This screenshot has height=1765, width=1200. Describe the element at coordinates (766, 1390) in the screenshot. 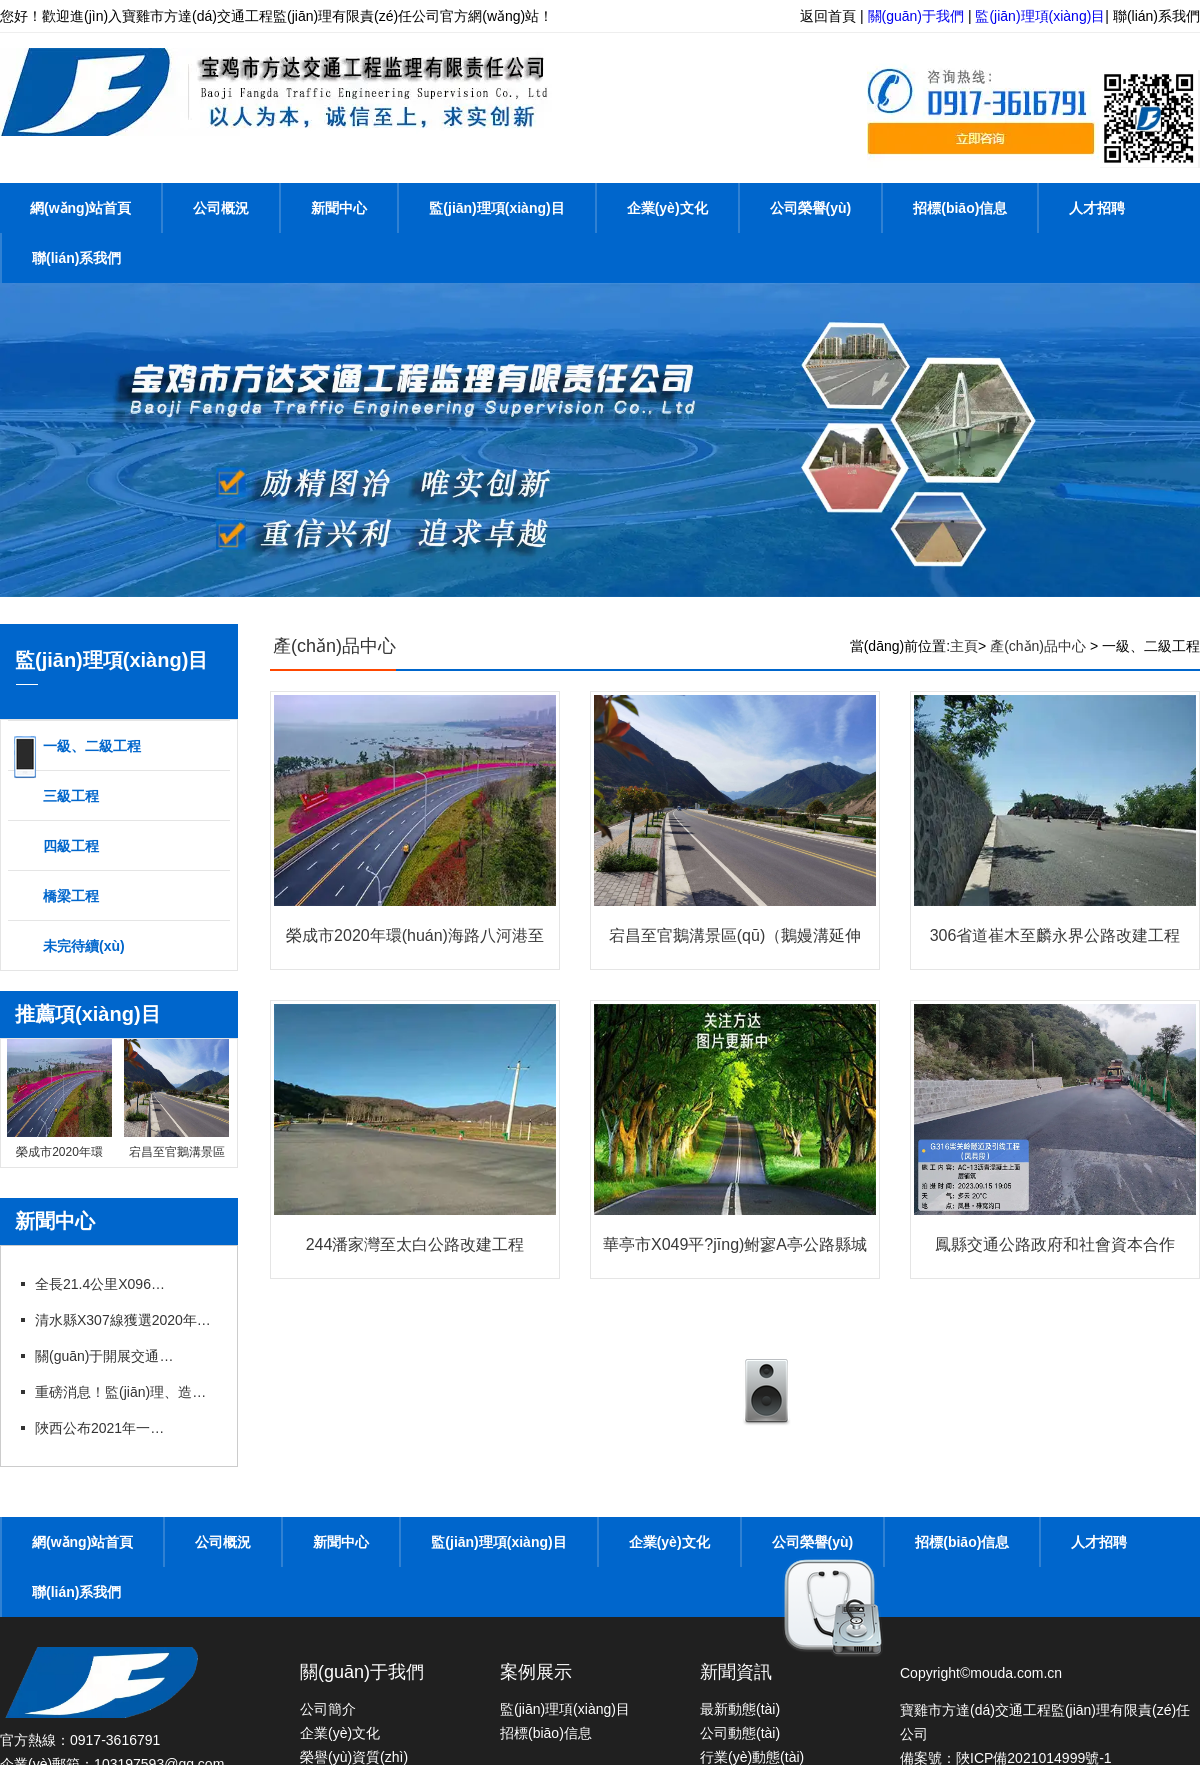

I see `access sound or audio settings` at that location.